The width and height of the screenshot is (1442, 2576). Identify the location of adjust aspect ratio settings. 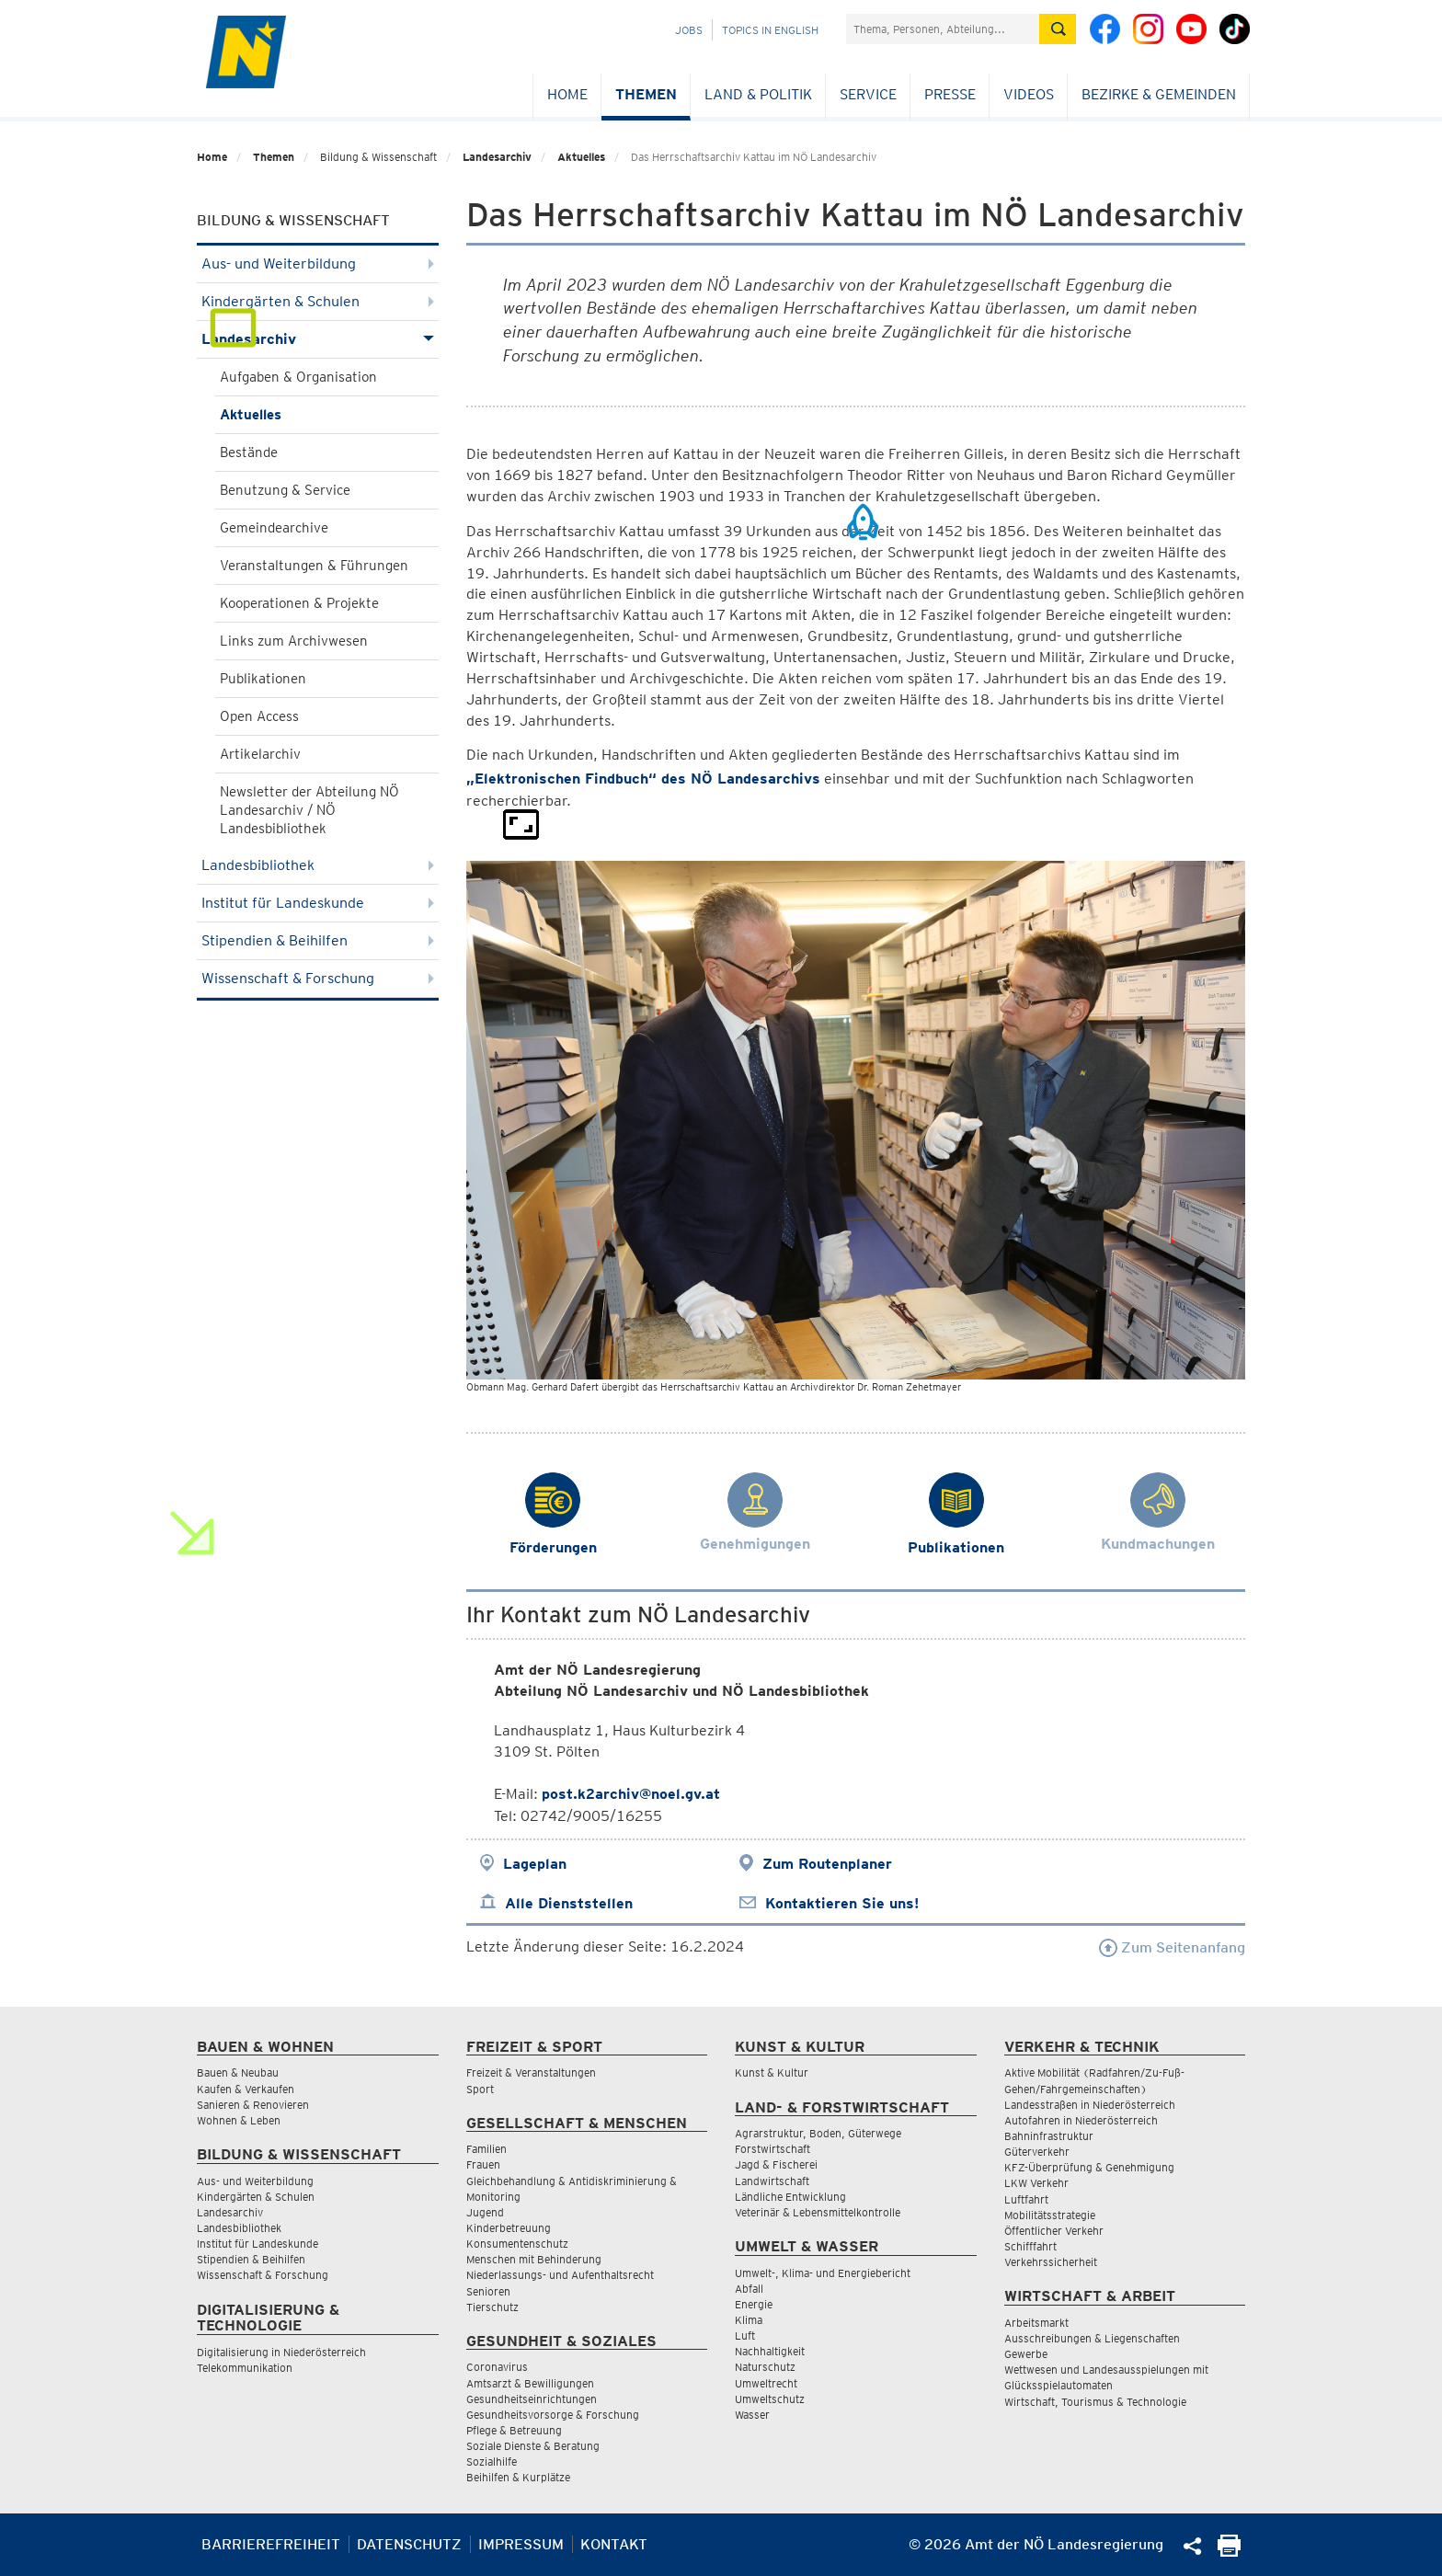
(521, 824).